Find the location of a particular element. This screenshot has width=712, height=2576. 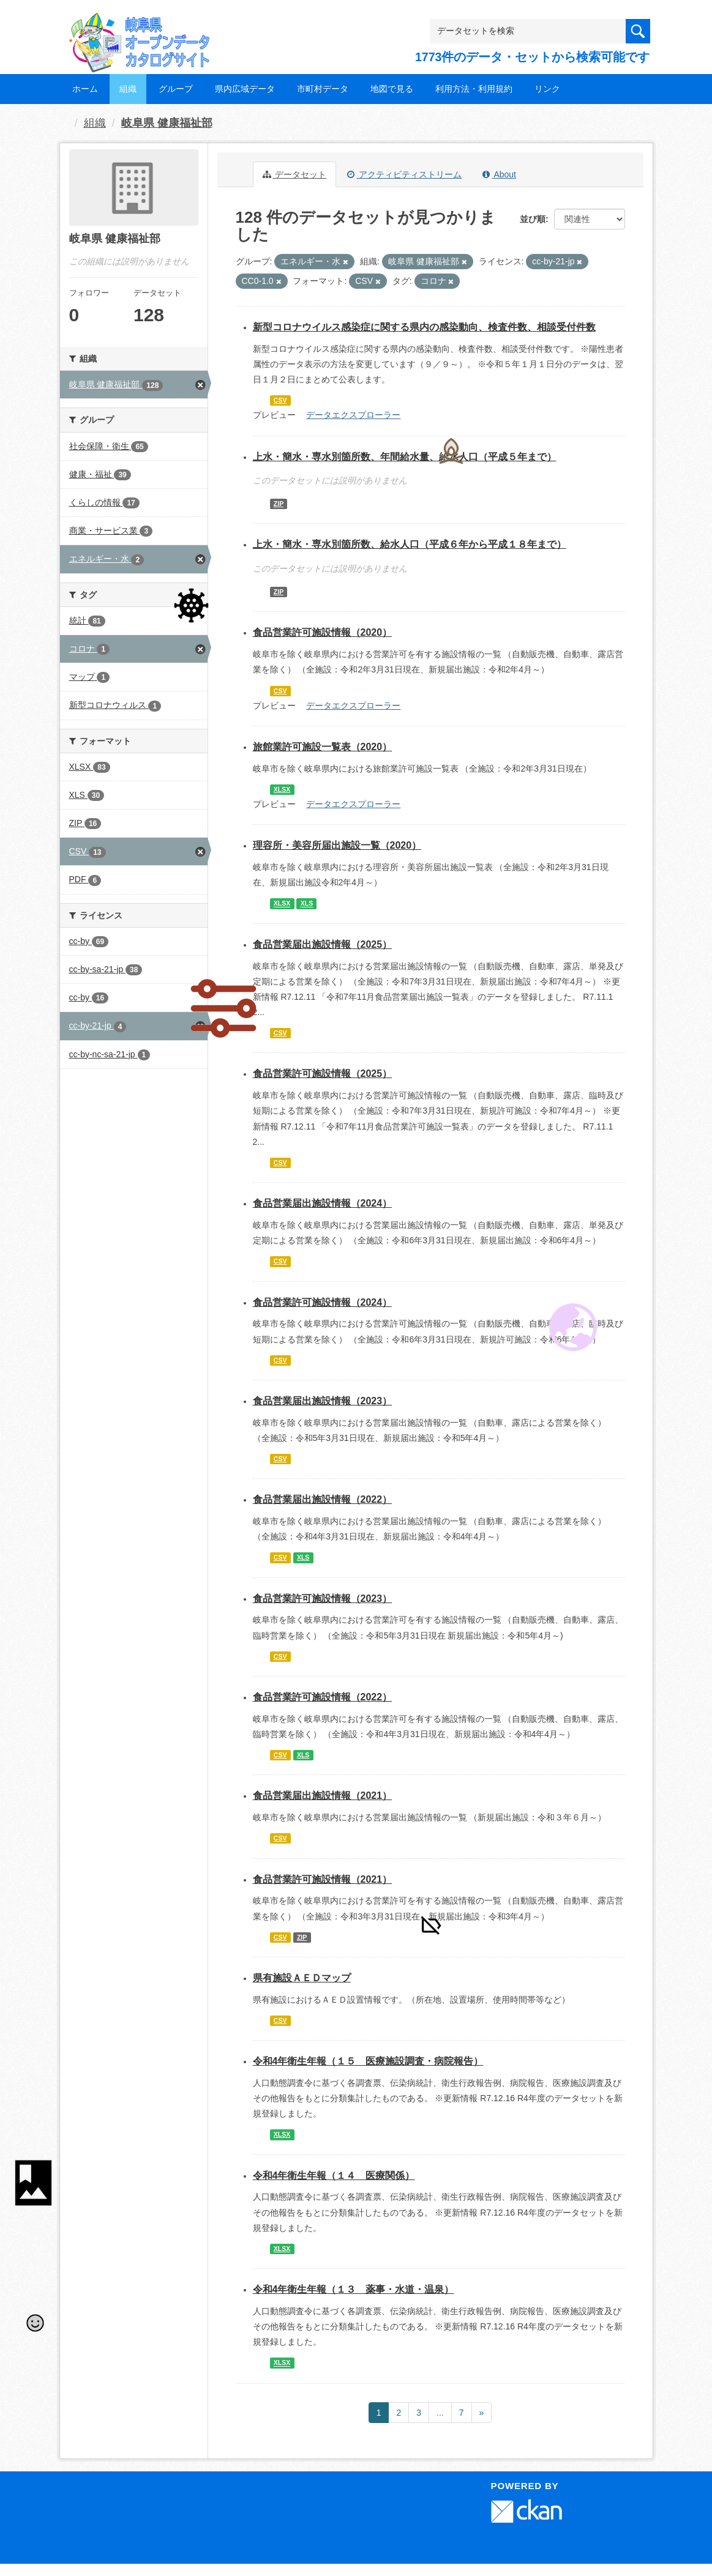

adjust settings or preferences is located at coordinates (223, 1008).